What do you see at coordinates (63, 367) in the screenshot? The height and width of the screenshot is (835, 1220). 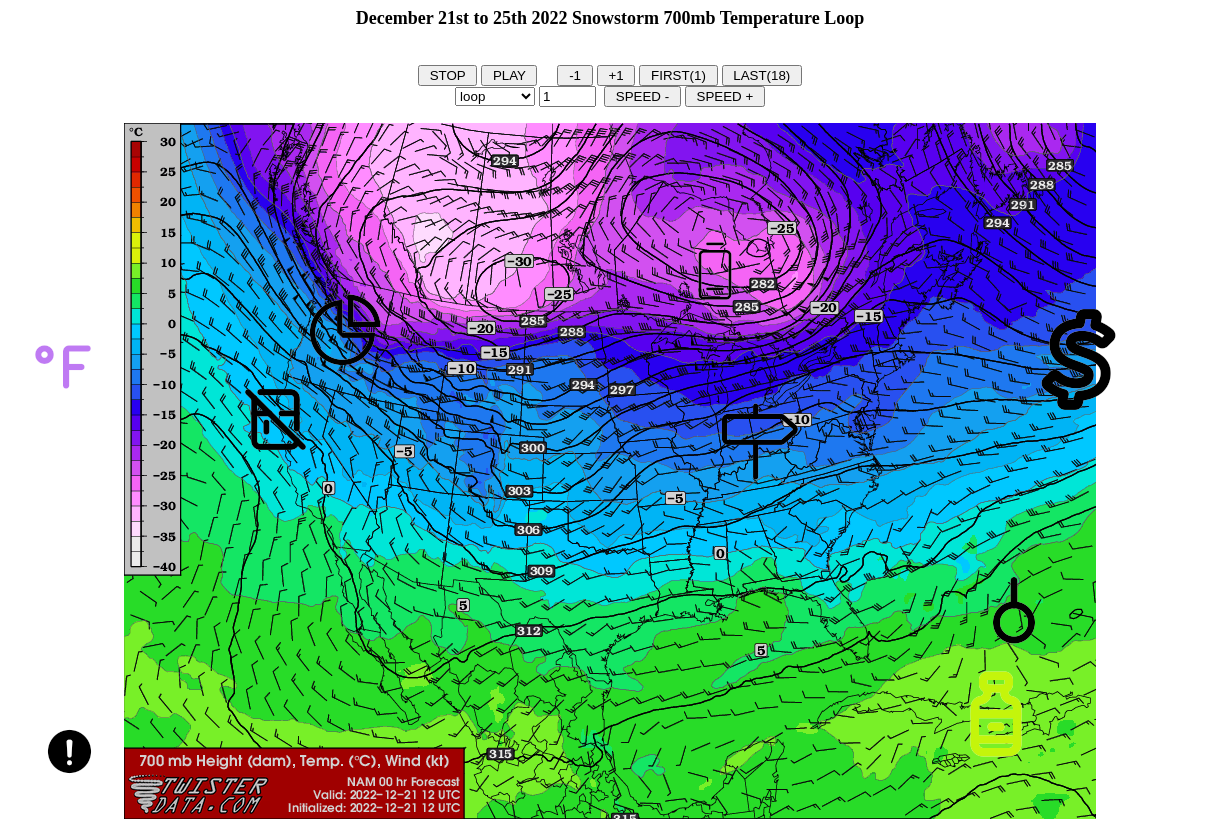 I see `display temperature in fahrenheit` at bounding box center [63, 367].